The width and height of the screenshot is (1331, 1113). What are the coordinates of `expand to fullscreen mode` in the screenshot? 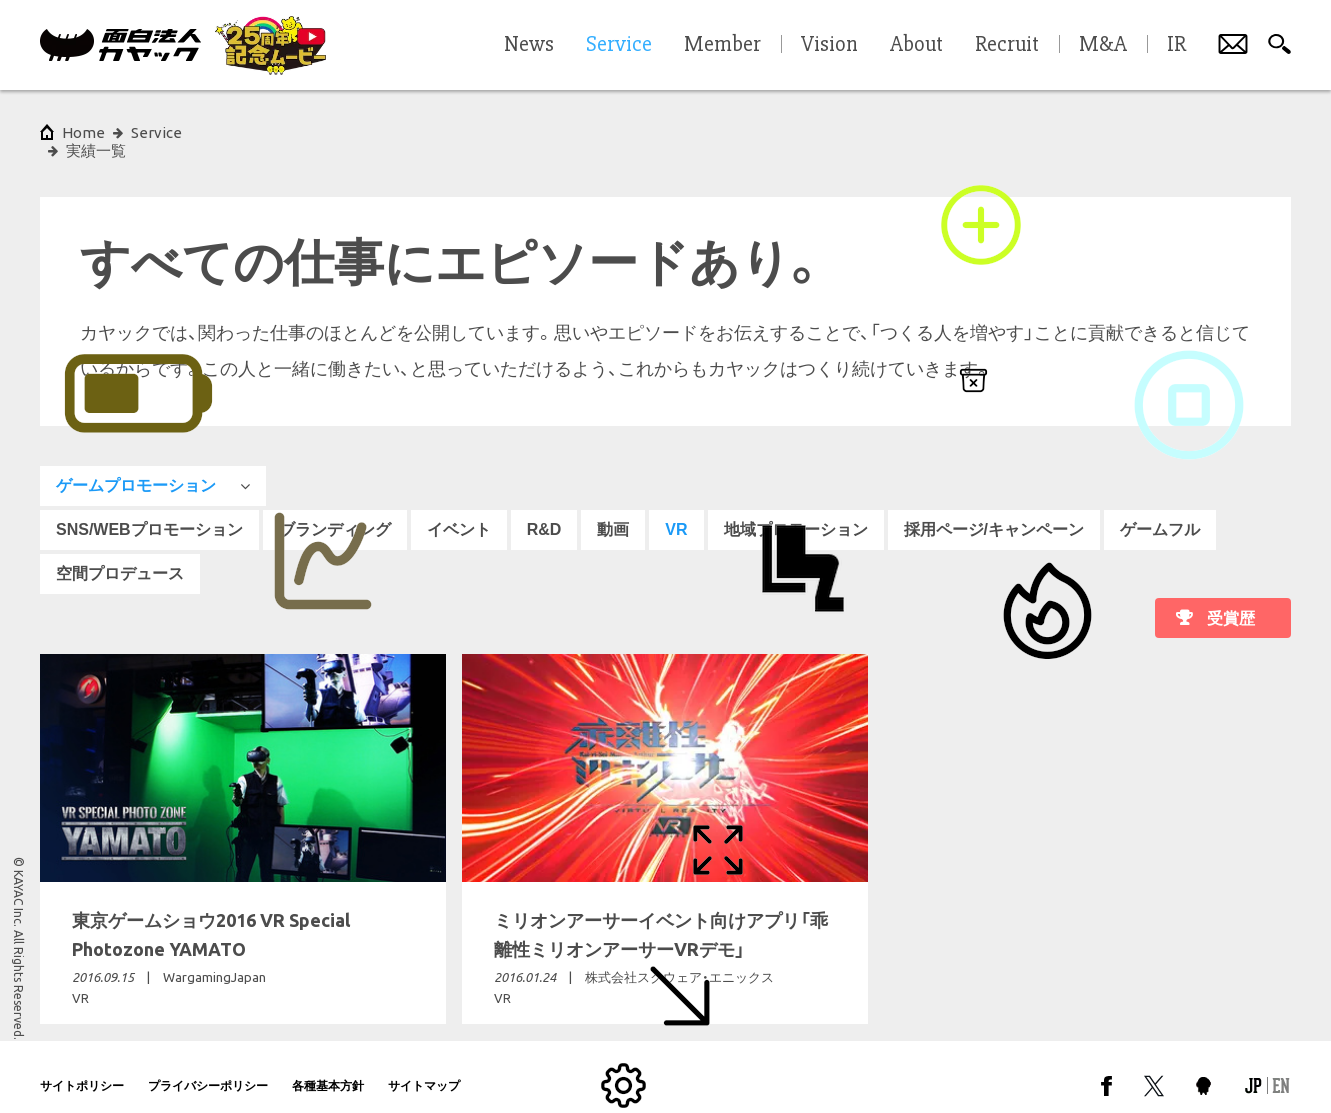 It's located at (718, 850).